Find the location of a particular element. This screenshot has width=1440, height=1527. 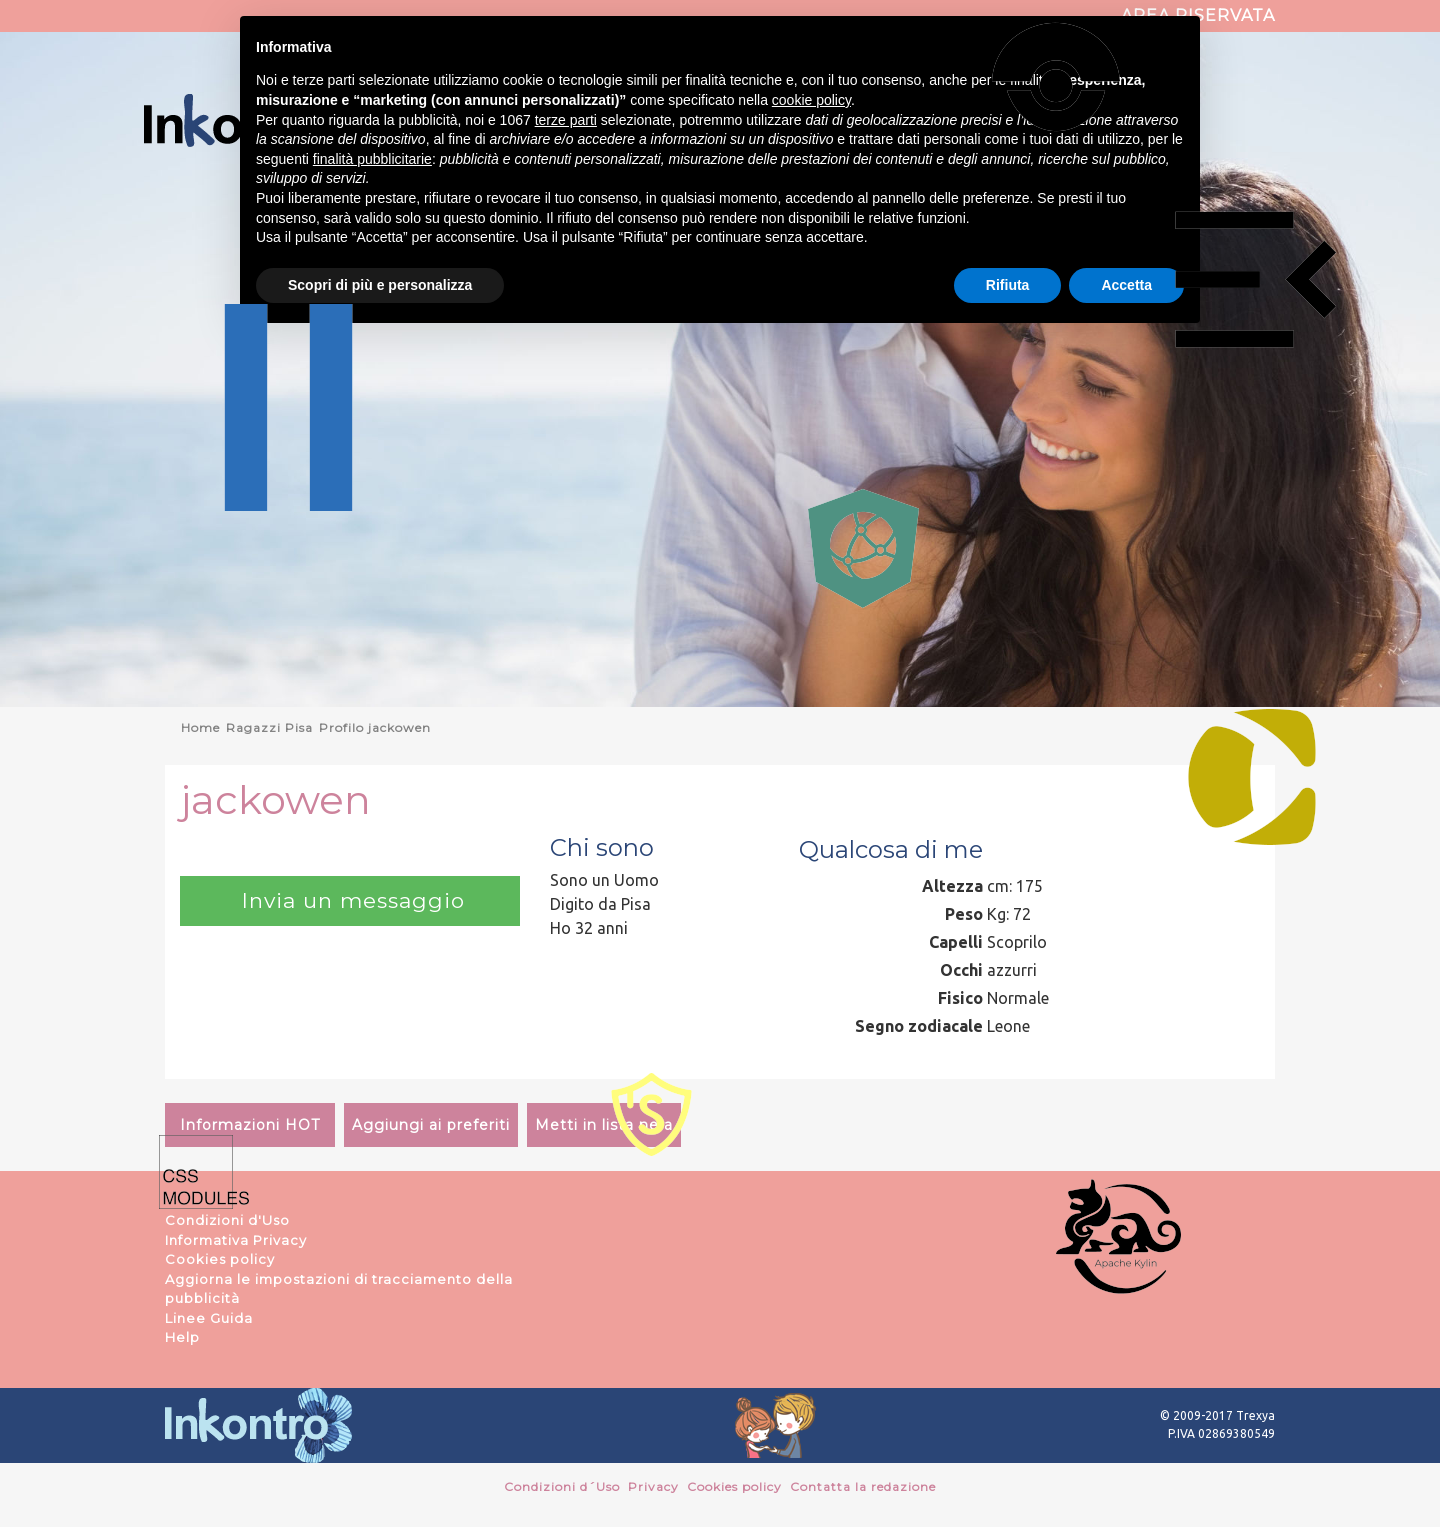

conekta payment platform logo is located at coordinates (1252, 777).